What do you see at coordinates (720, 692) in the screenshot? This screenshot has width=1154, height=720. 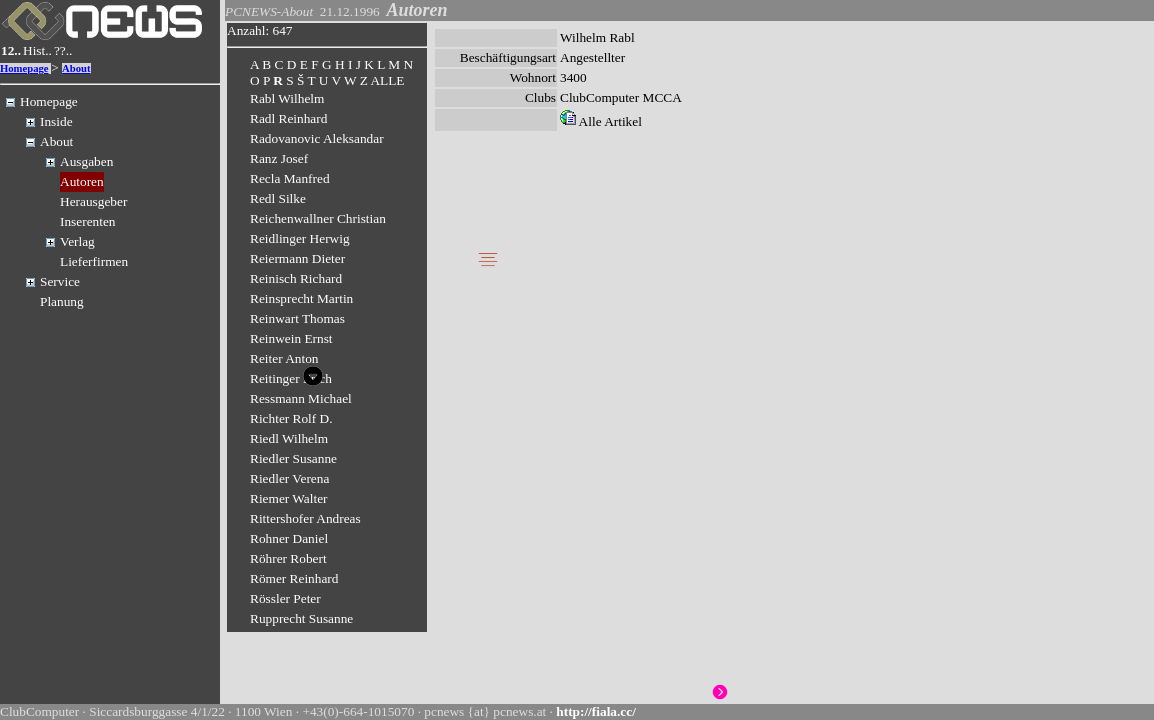 I see `go to the next item or page` at bounding box center [720, 692].